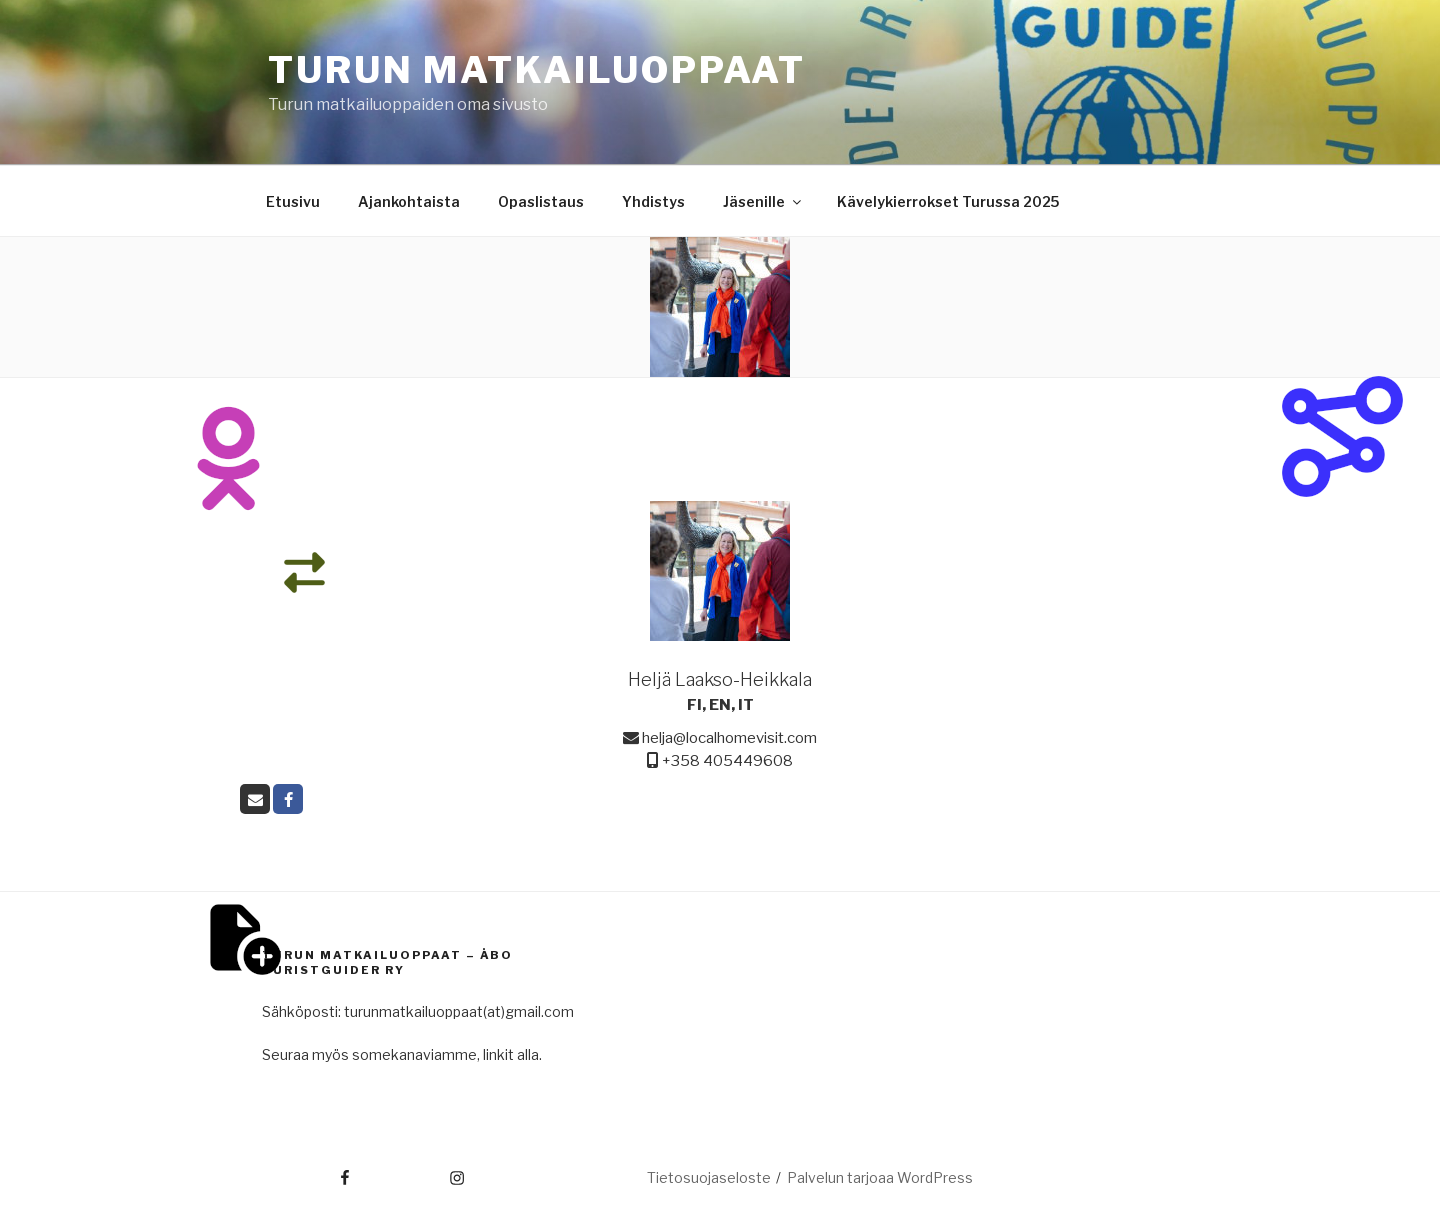 This screenshot has height=1225, width=1440. I want to click on create a new file, so click(243, 937).